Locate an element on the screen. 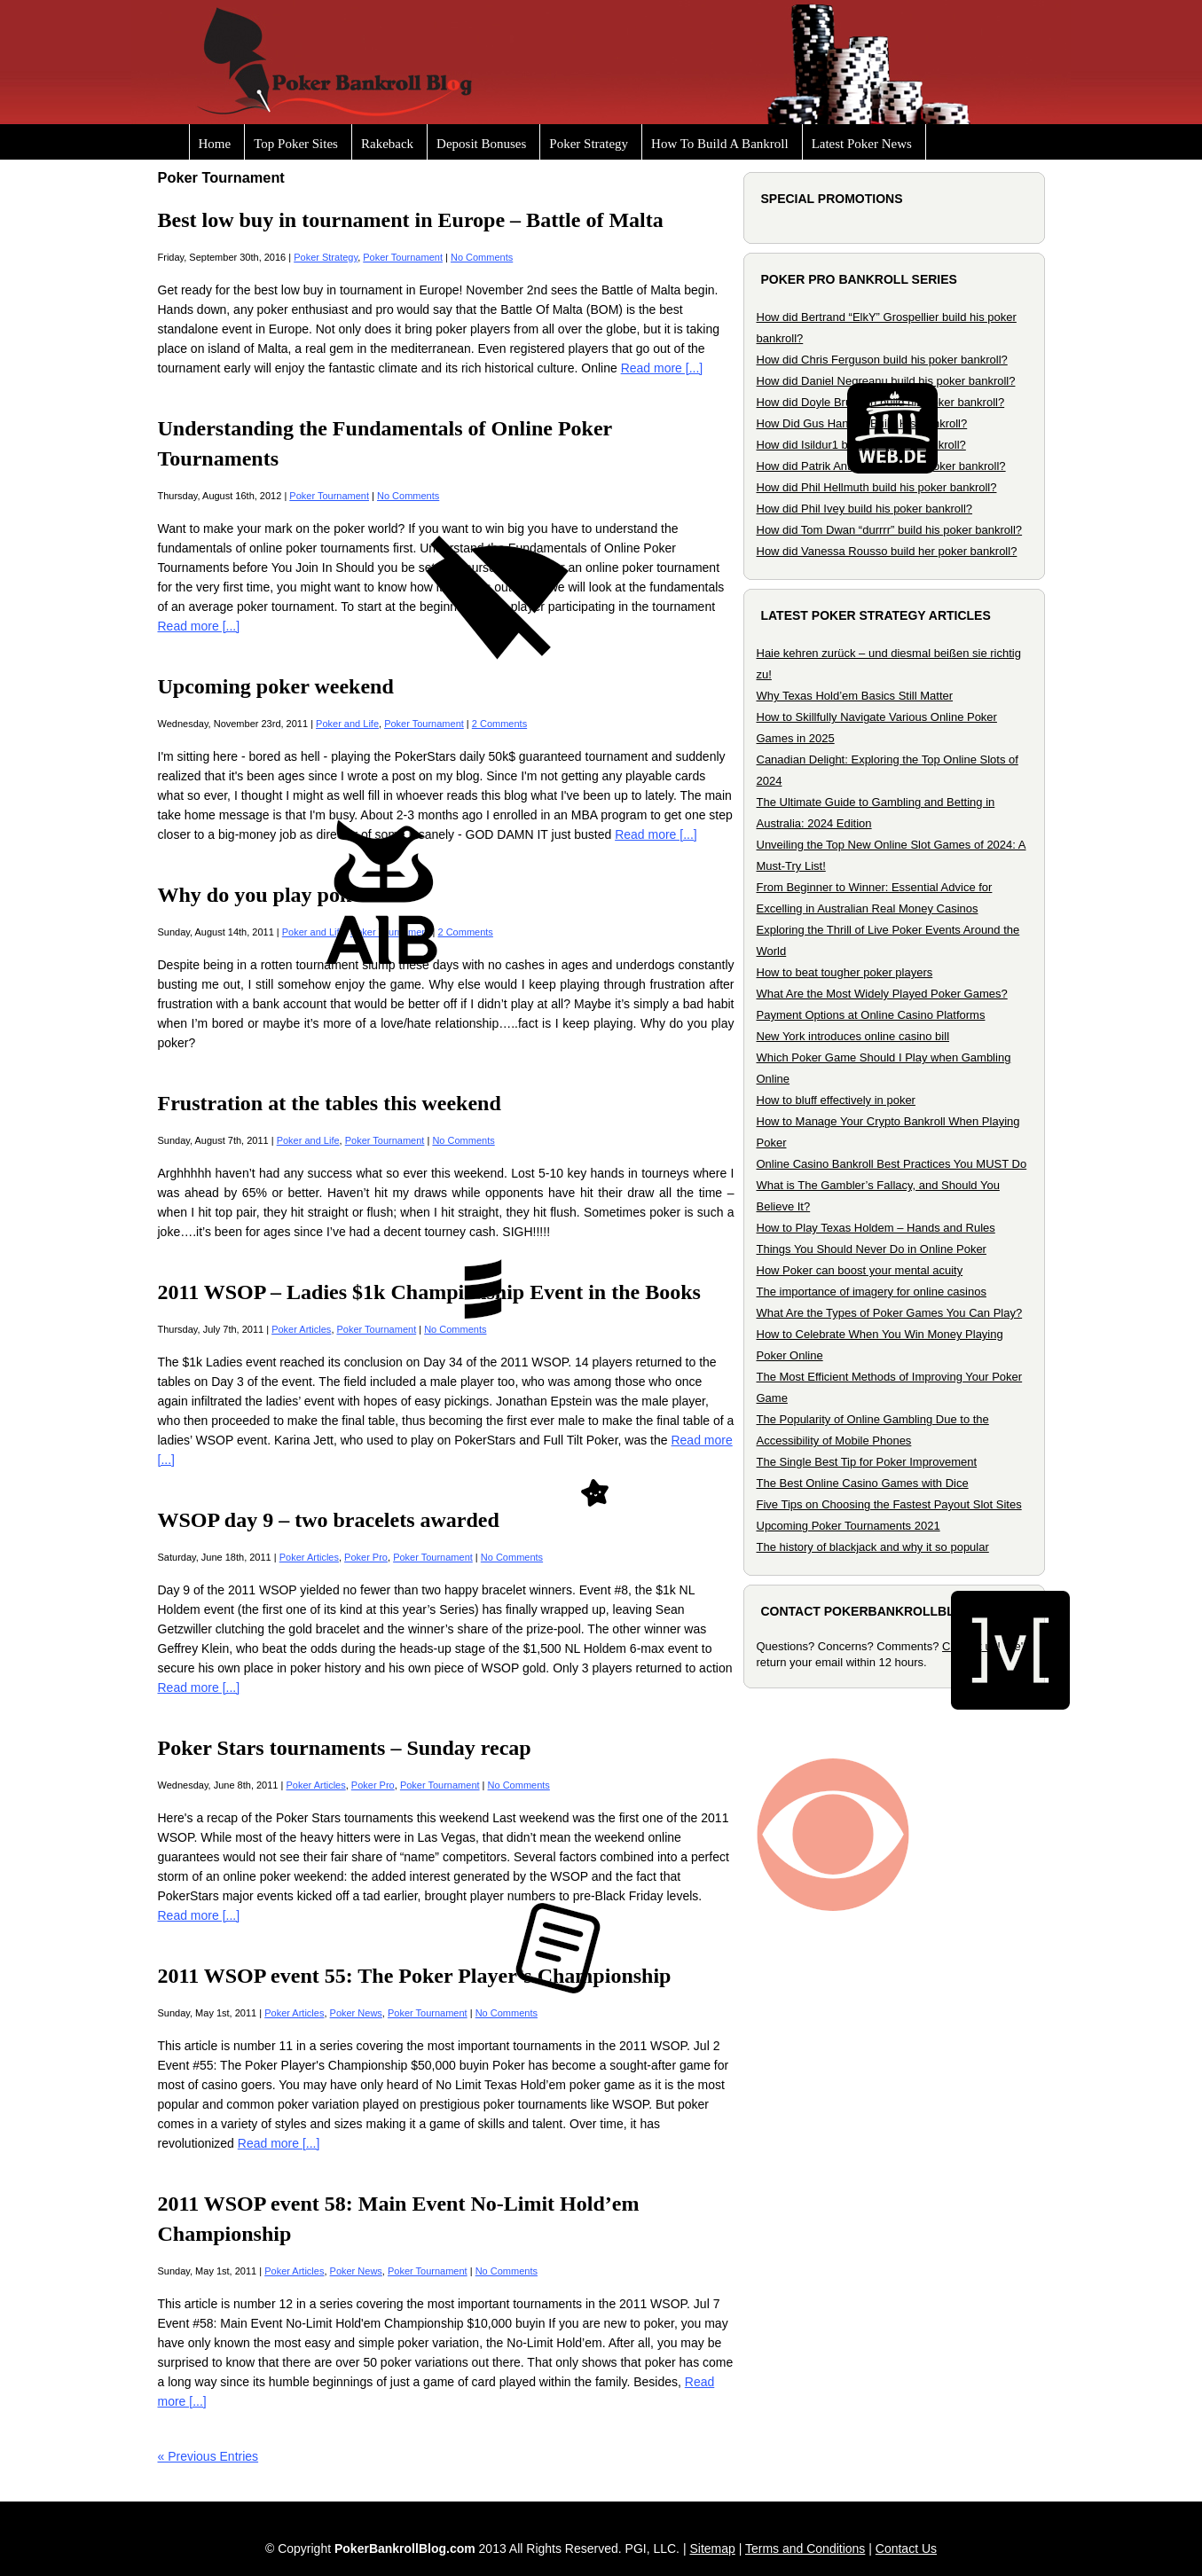  scala programming language logo is located at coordinates (483, 1288).